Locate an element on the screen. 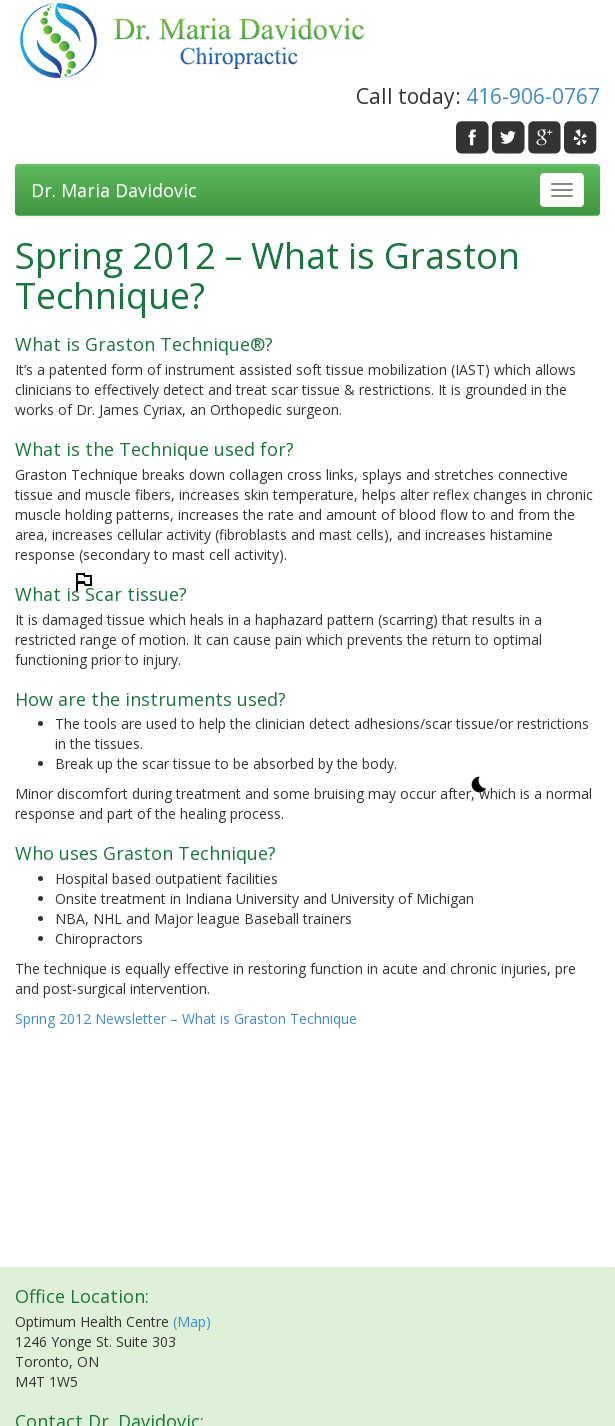 The image size is (615, 1426). enable bedtime or sleep mode is located at coordinates (479, 784).